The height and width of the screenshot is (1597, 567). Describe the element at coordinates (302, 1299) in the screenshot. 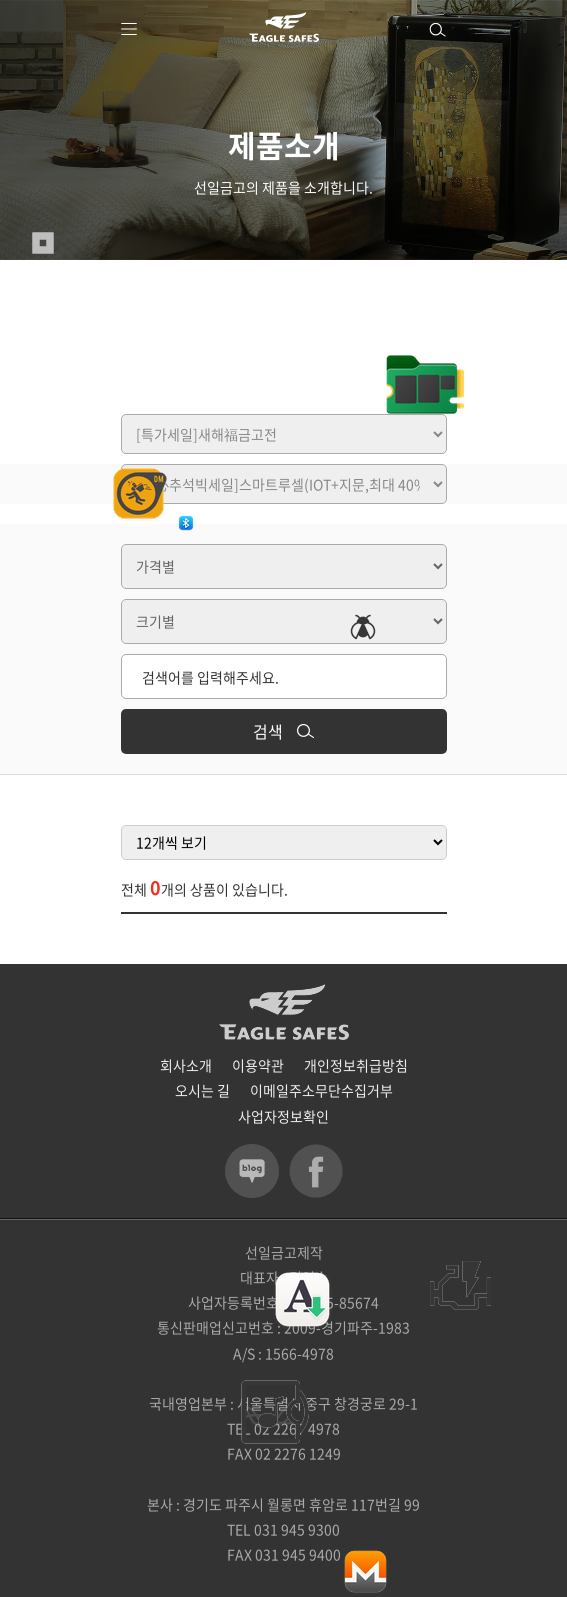

I see `download and install new fonts` at that location.